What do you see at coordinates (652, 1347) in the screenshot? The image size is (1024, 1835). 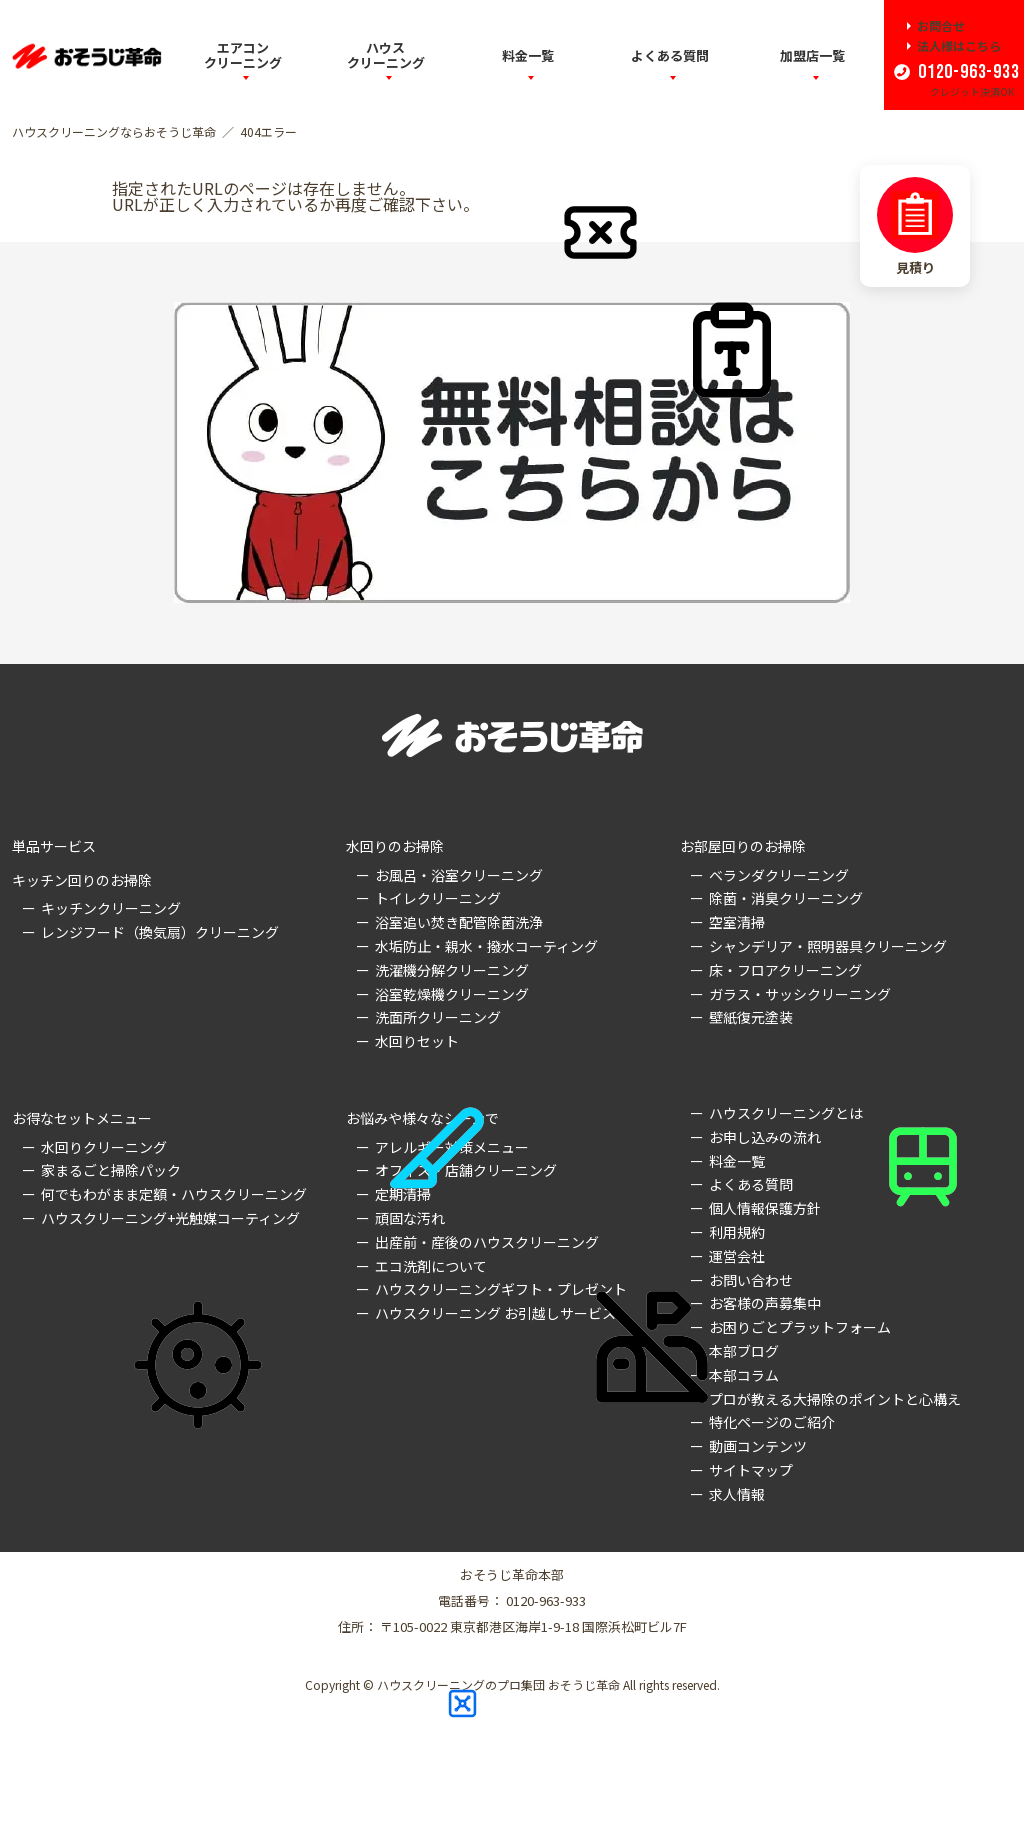 I see `mailbox notifications disabled` at bounding box center [652, 1347].